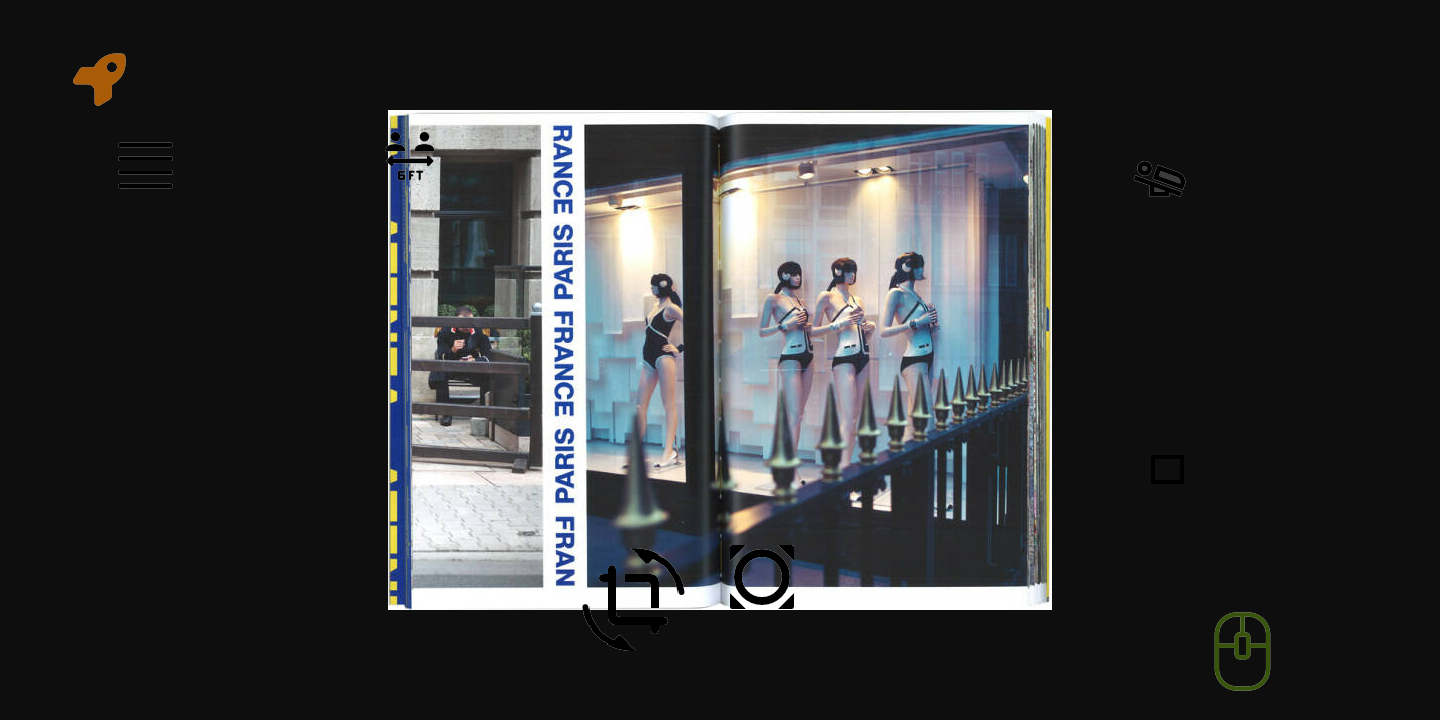 This screenshot has height=720, width=1440. Describe the element at coordinates (1159, 179) in the screenshot. I see `indicates lie-flat seat availability on flight` at that location.